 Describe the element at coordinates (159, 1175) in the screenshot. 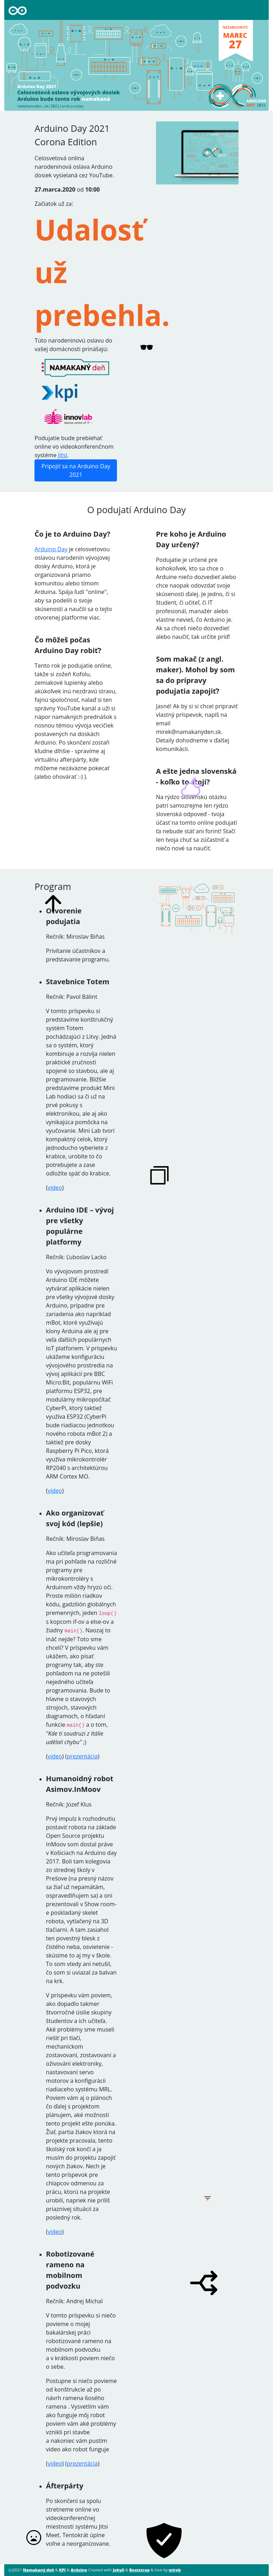

I see `copy to clipboard` at that location.